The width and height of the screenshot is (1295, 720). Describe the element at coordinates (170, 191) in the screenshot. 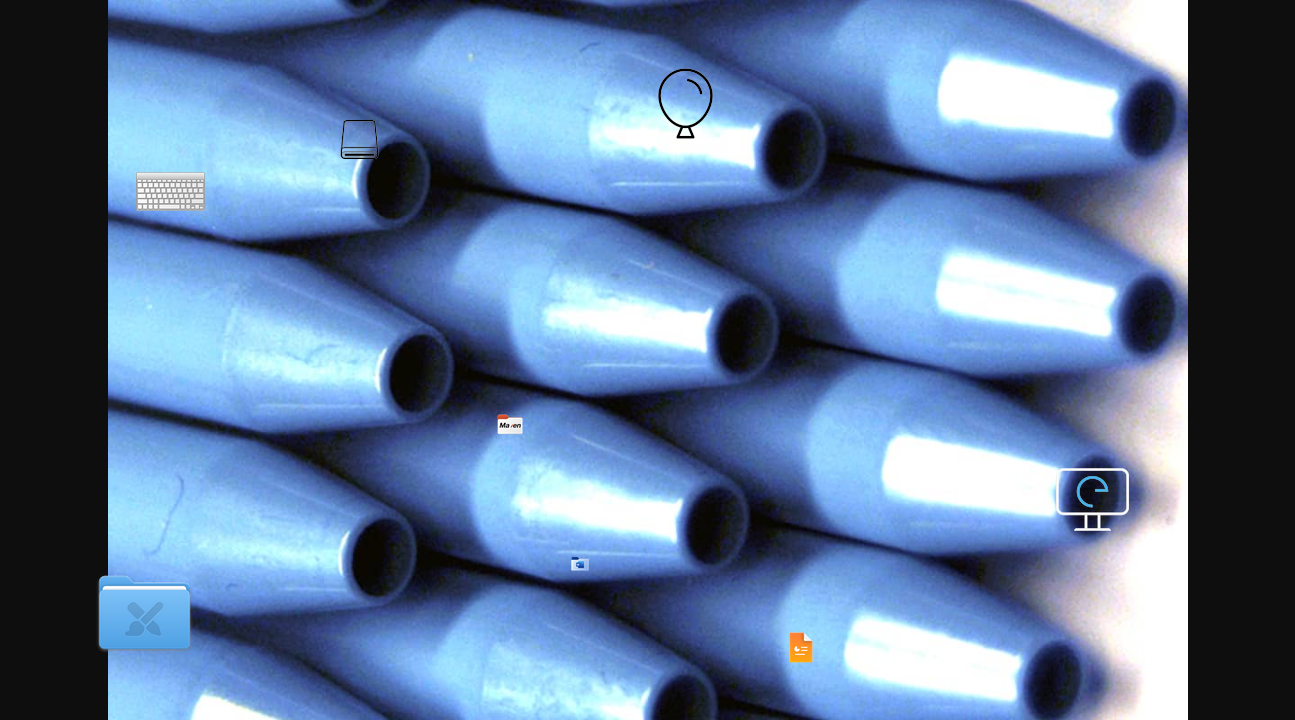

I see `connect or manage keyboard input device` at that location.